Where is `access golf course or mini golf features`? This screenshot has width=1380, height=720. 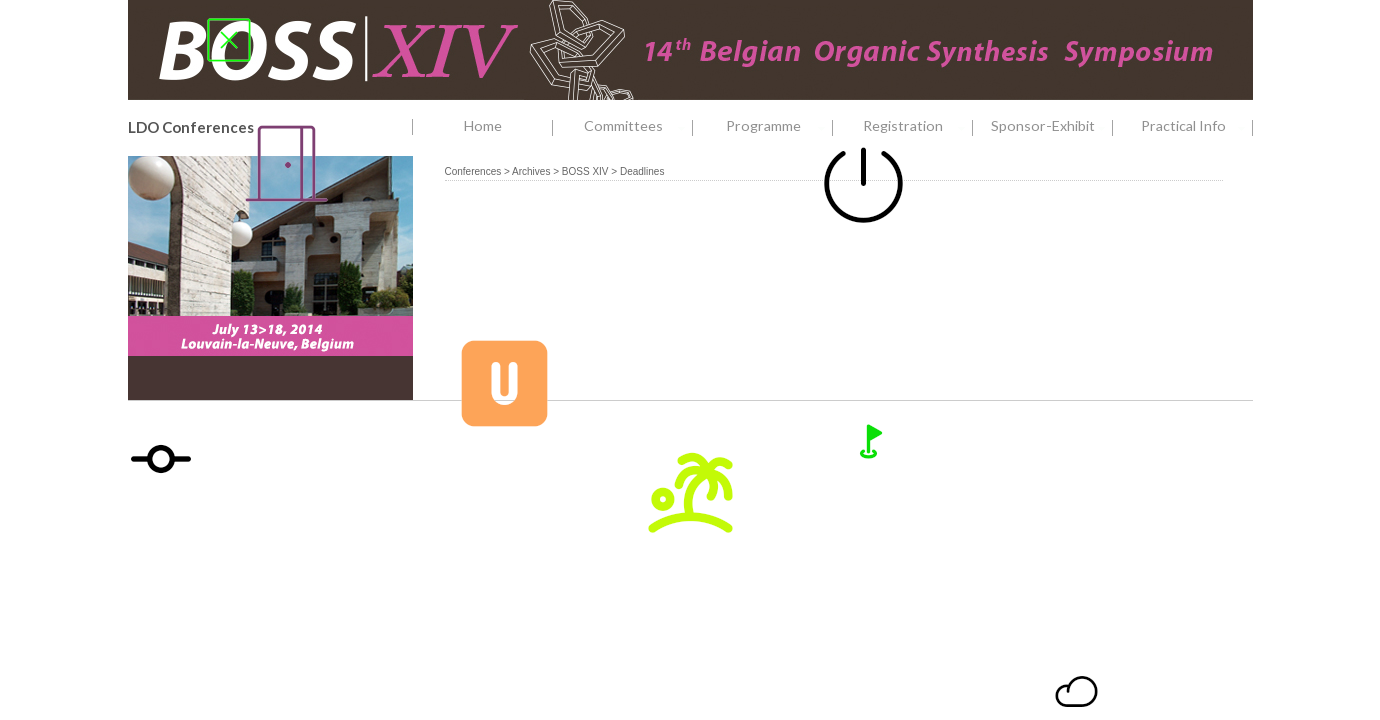 access golf course or mini golf features is located at coordinates (868, 441).